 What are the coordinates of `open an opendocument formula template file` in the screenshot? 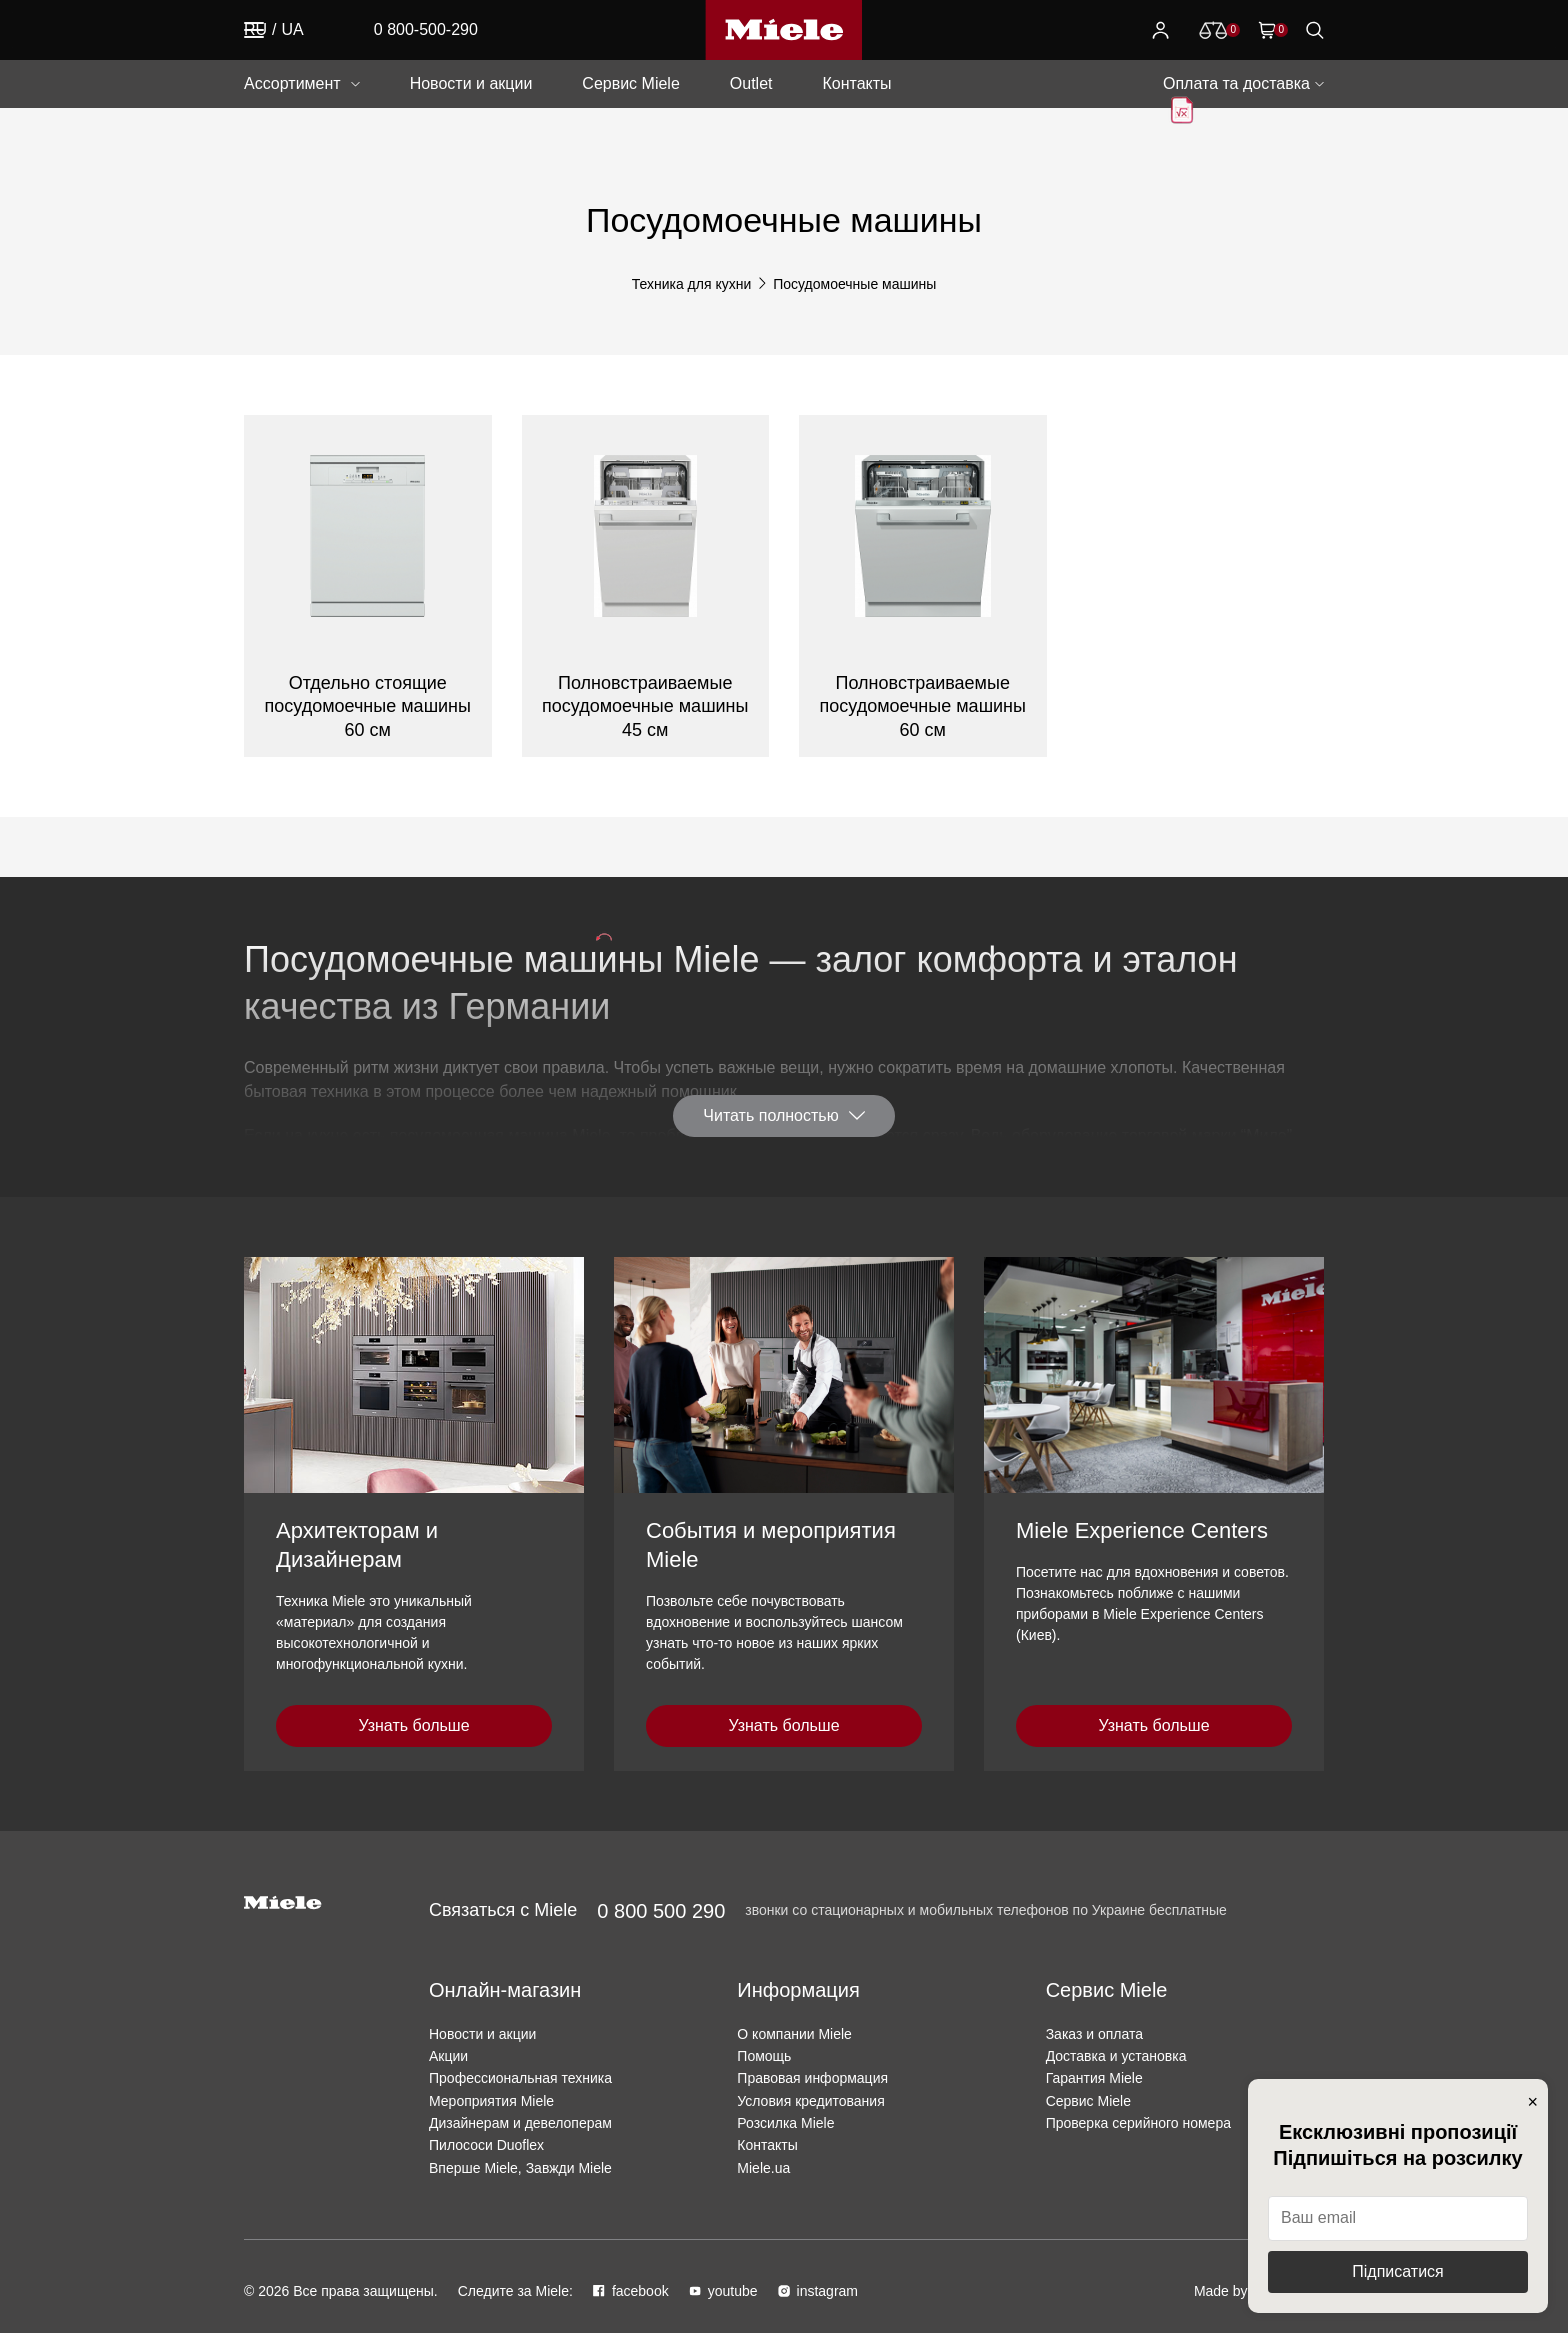 It's located at (1182, 110).